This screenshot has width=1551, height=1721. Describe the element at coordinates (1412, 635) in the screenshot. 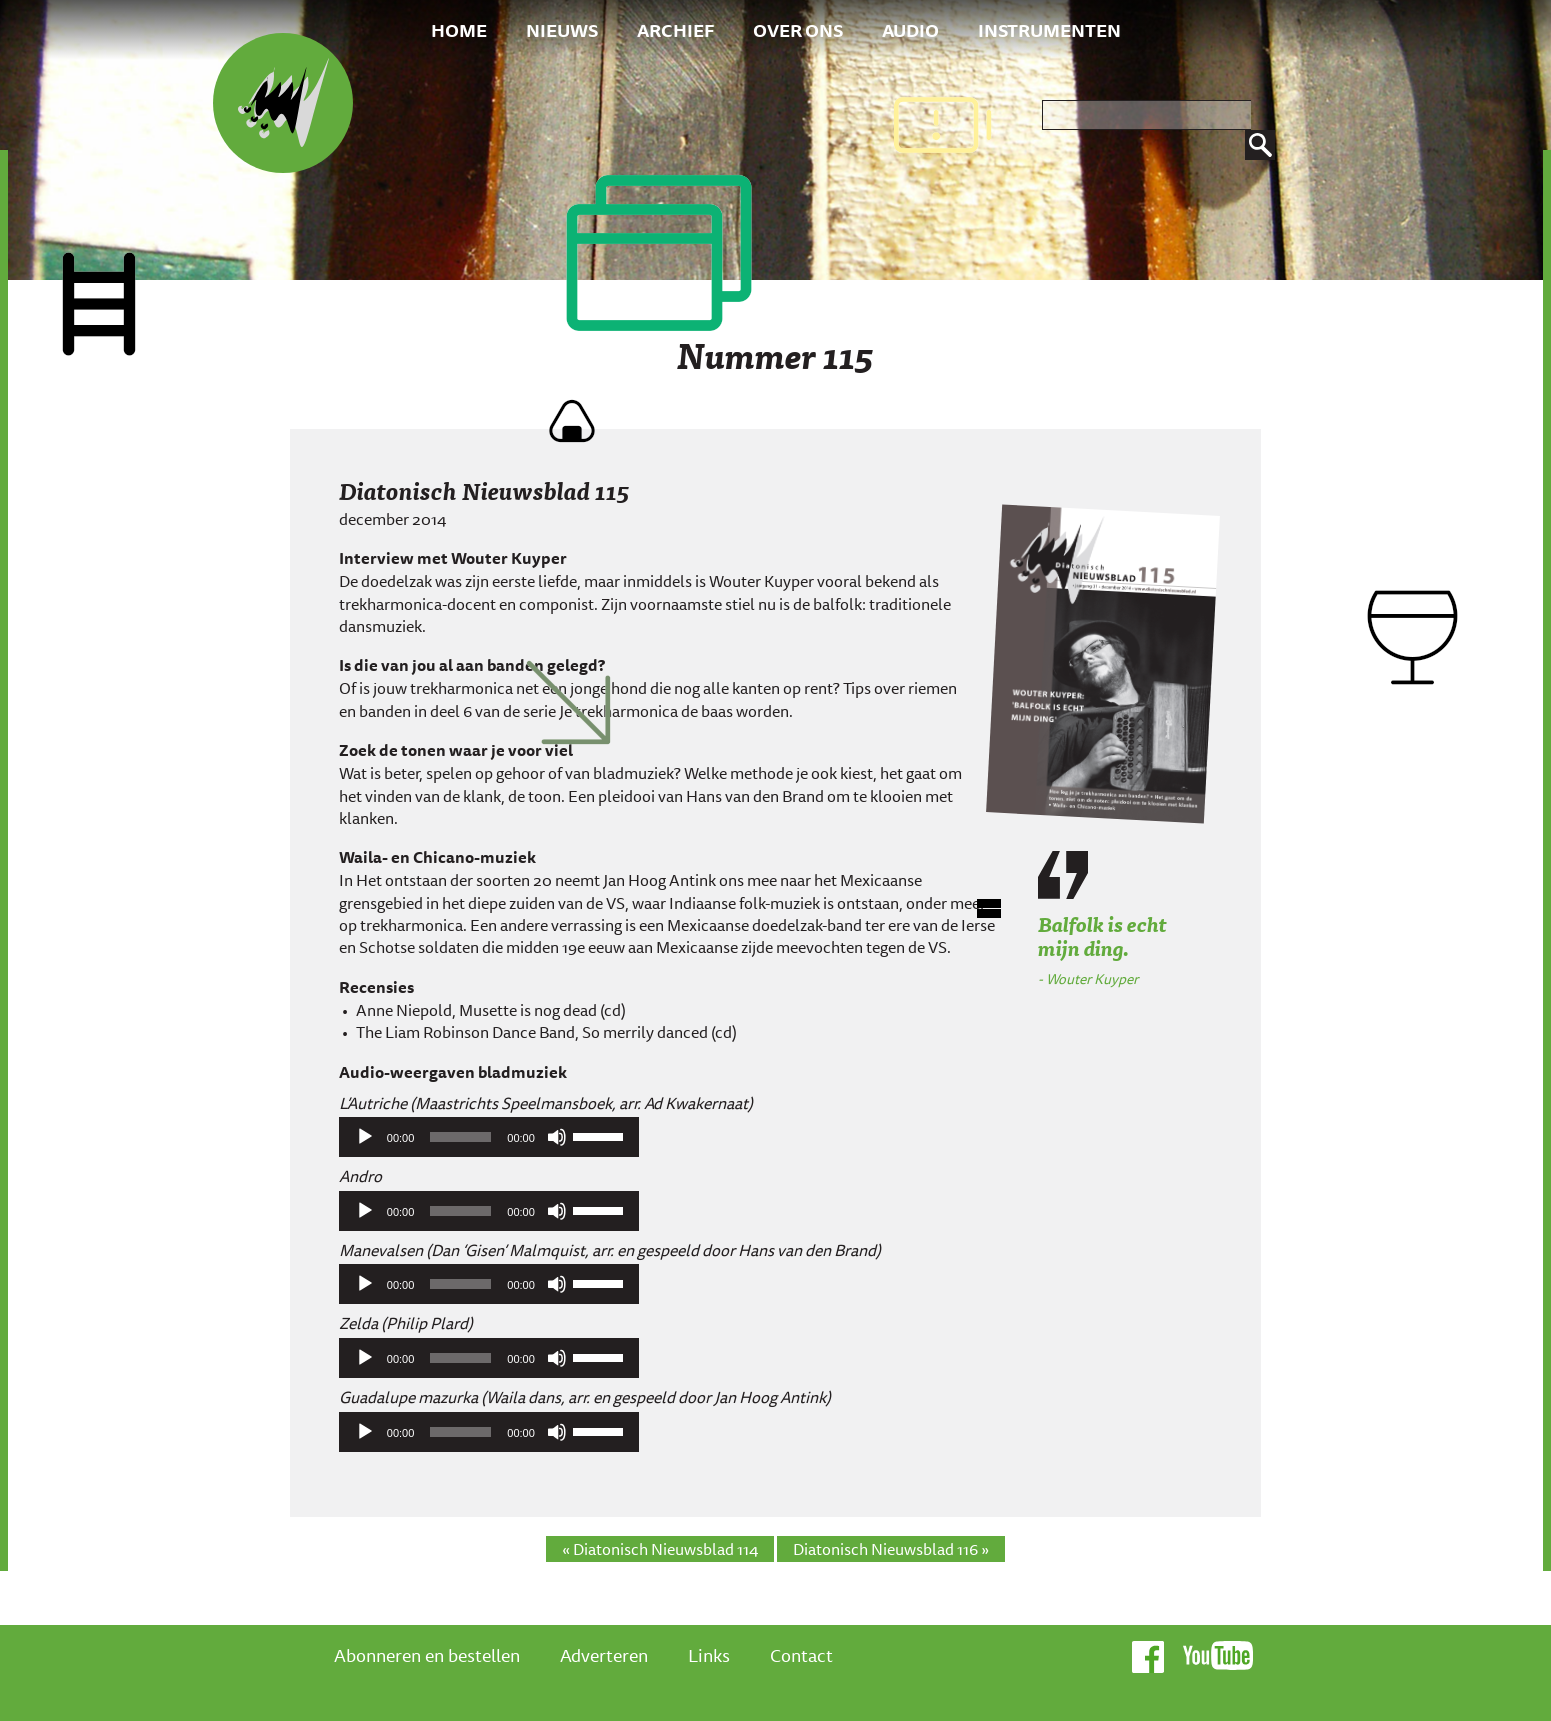

I see `browse wine or cocktail menu` at that location.